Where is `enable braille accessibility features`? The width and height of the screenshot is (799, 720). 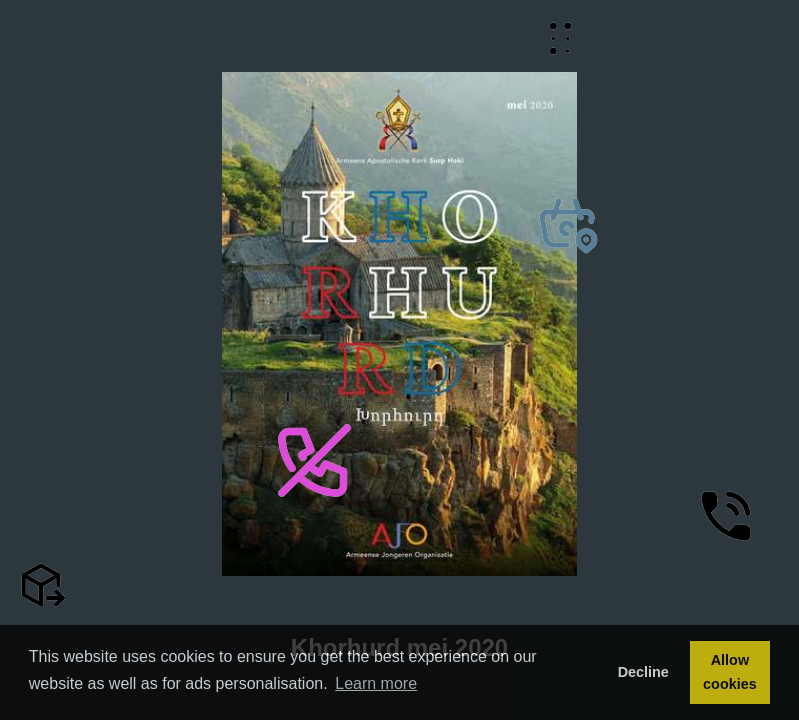
enable braille accessibility features is located at coordinates (560, 38).